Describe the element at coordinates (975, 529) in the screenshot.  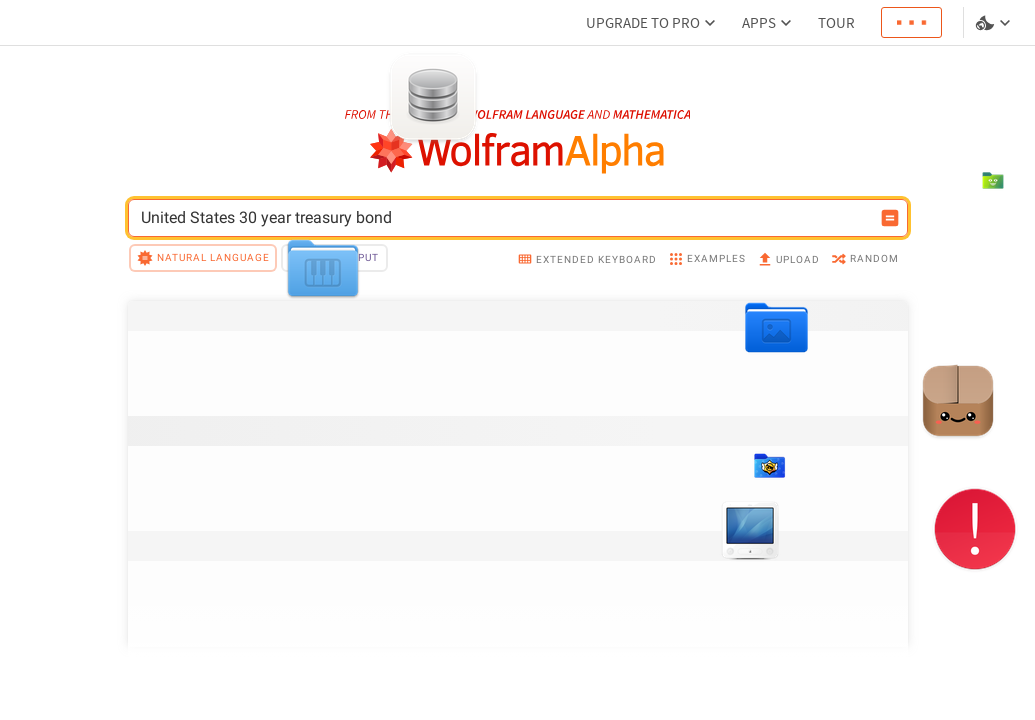
I see `indicates a warning or caution in a dialog` at that location.